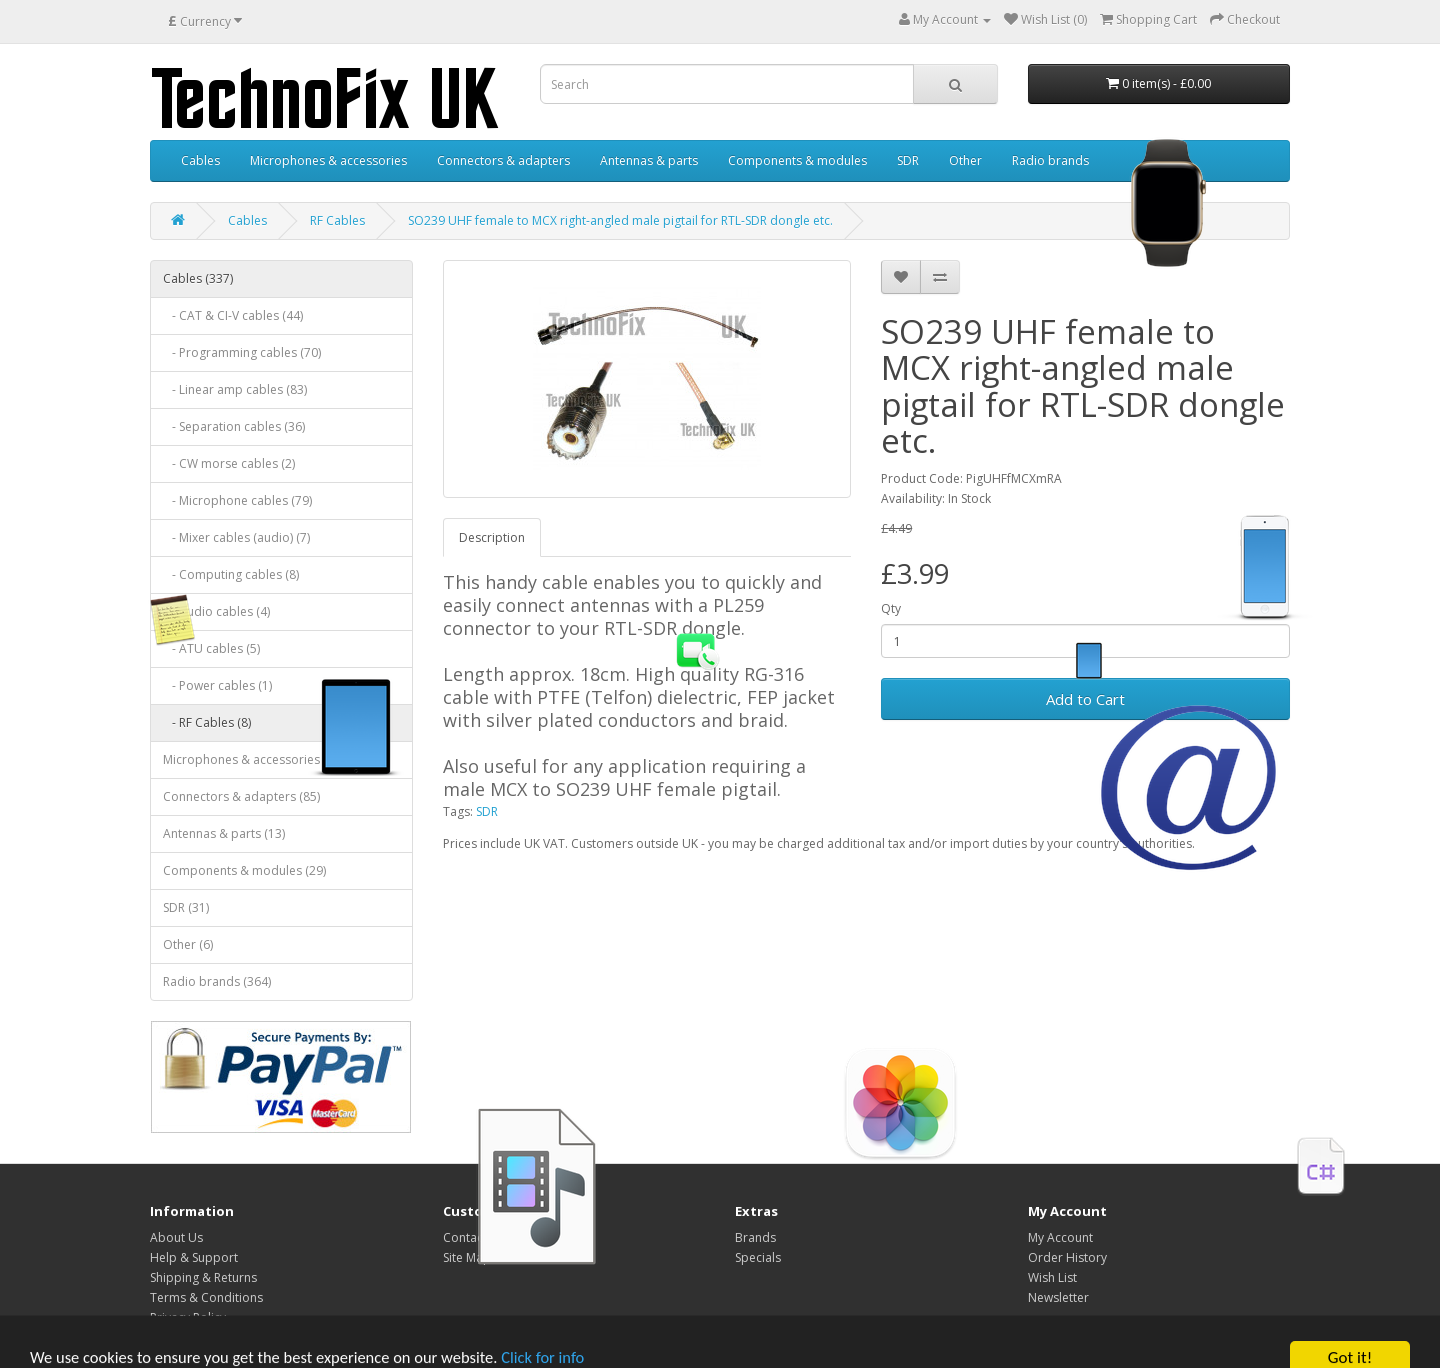 The height and width of the screenshot is (1368, 1440). What do you see at coordinates (1321, 1166) in the screenshot?
I see `a C# source code file` at bounding box center [1321, 1166].